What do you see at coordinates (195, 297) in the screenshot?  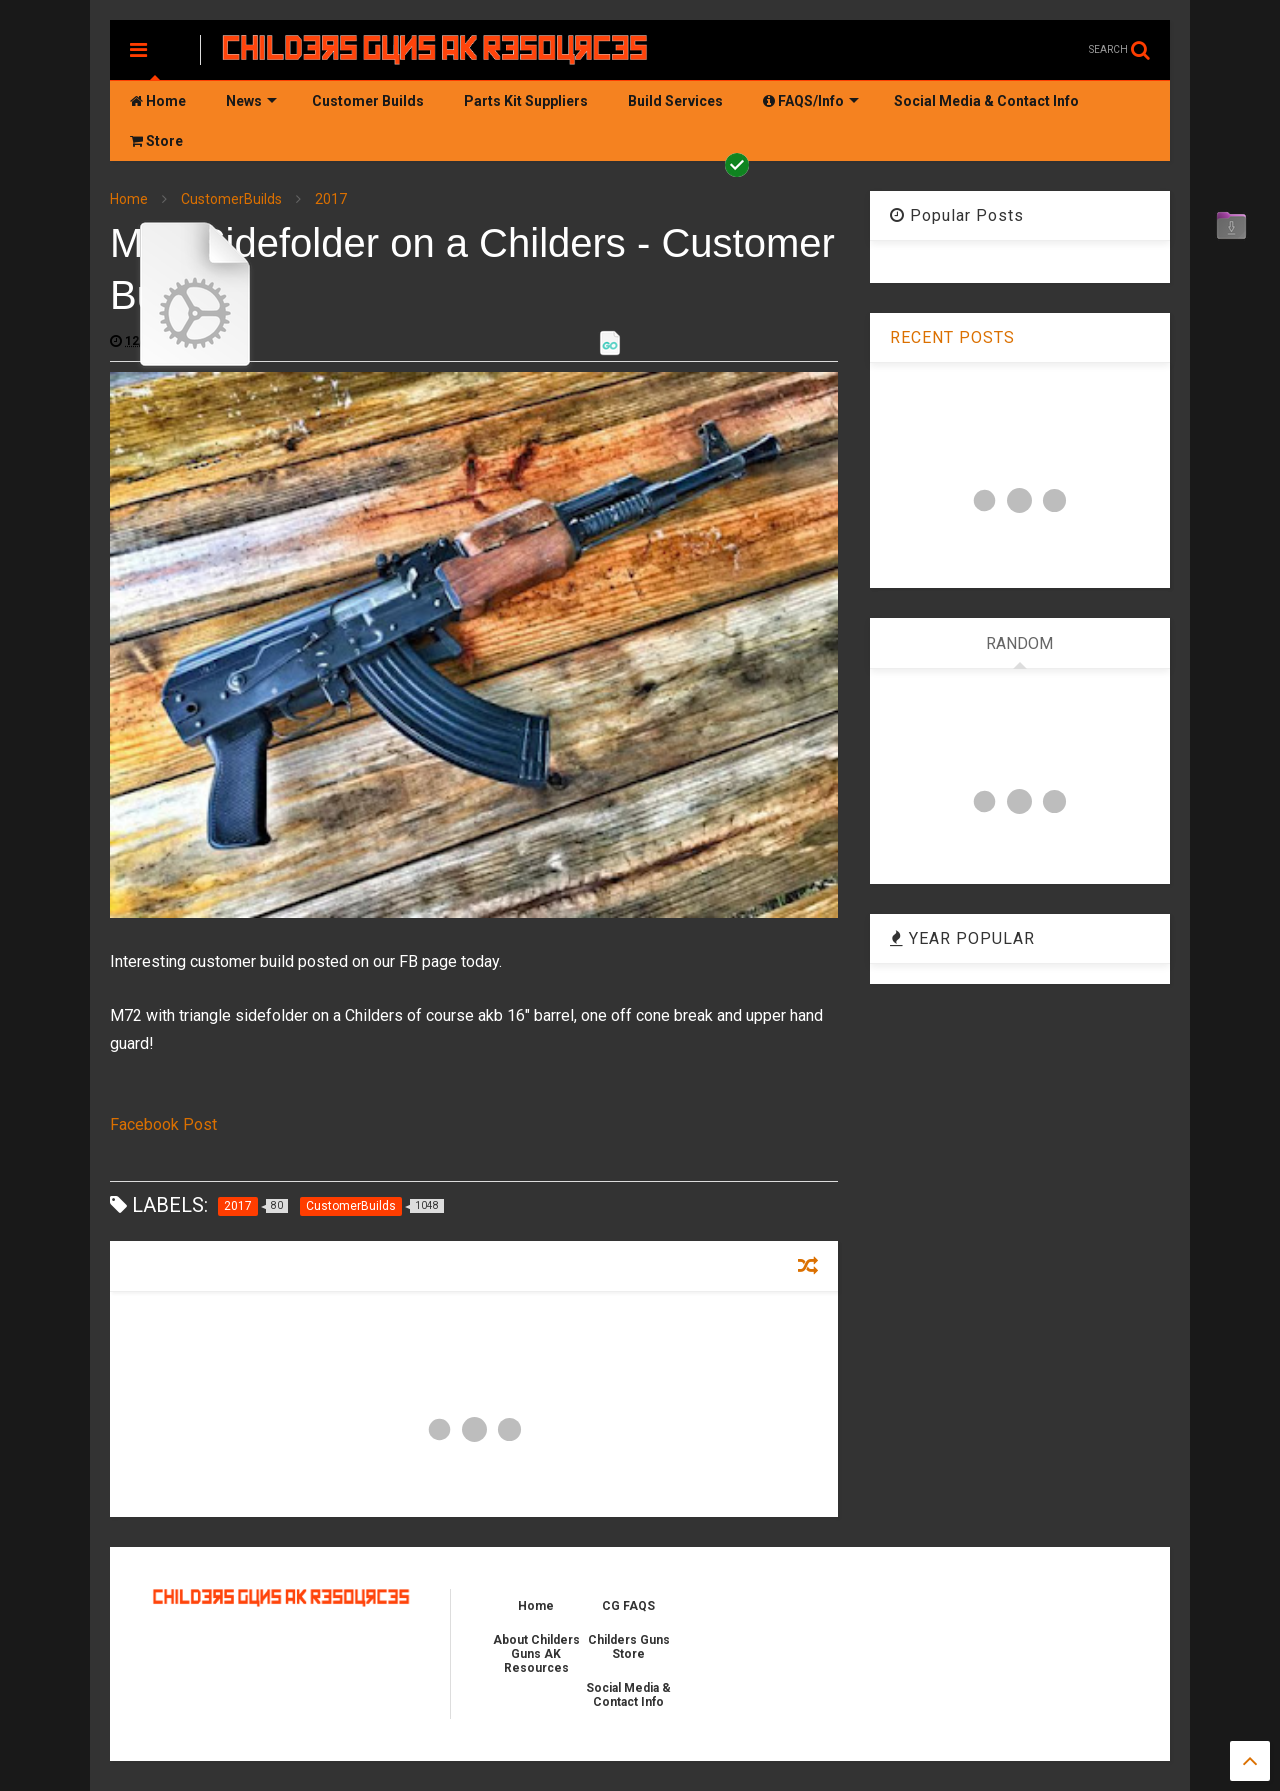 I see `a batch file or executable script` at bounding box center [195, 297].